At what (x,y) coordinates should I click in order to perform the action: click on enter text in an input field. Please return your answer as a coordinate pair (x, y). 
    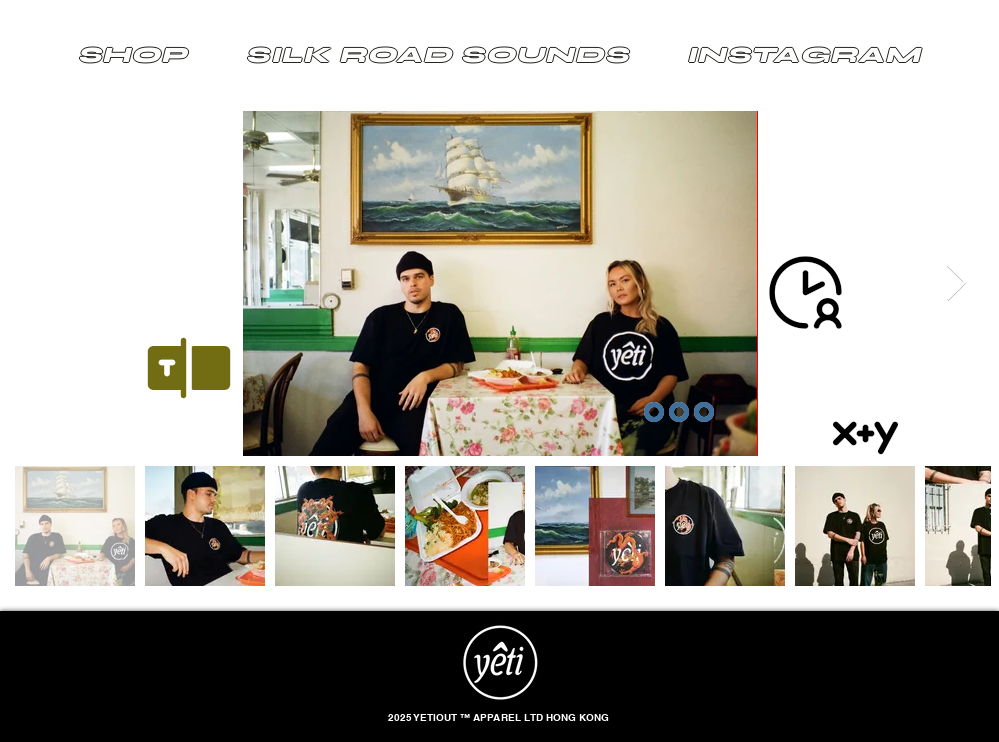
    Looking at the image, I should click on (189, 368).